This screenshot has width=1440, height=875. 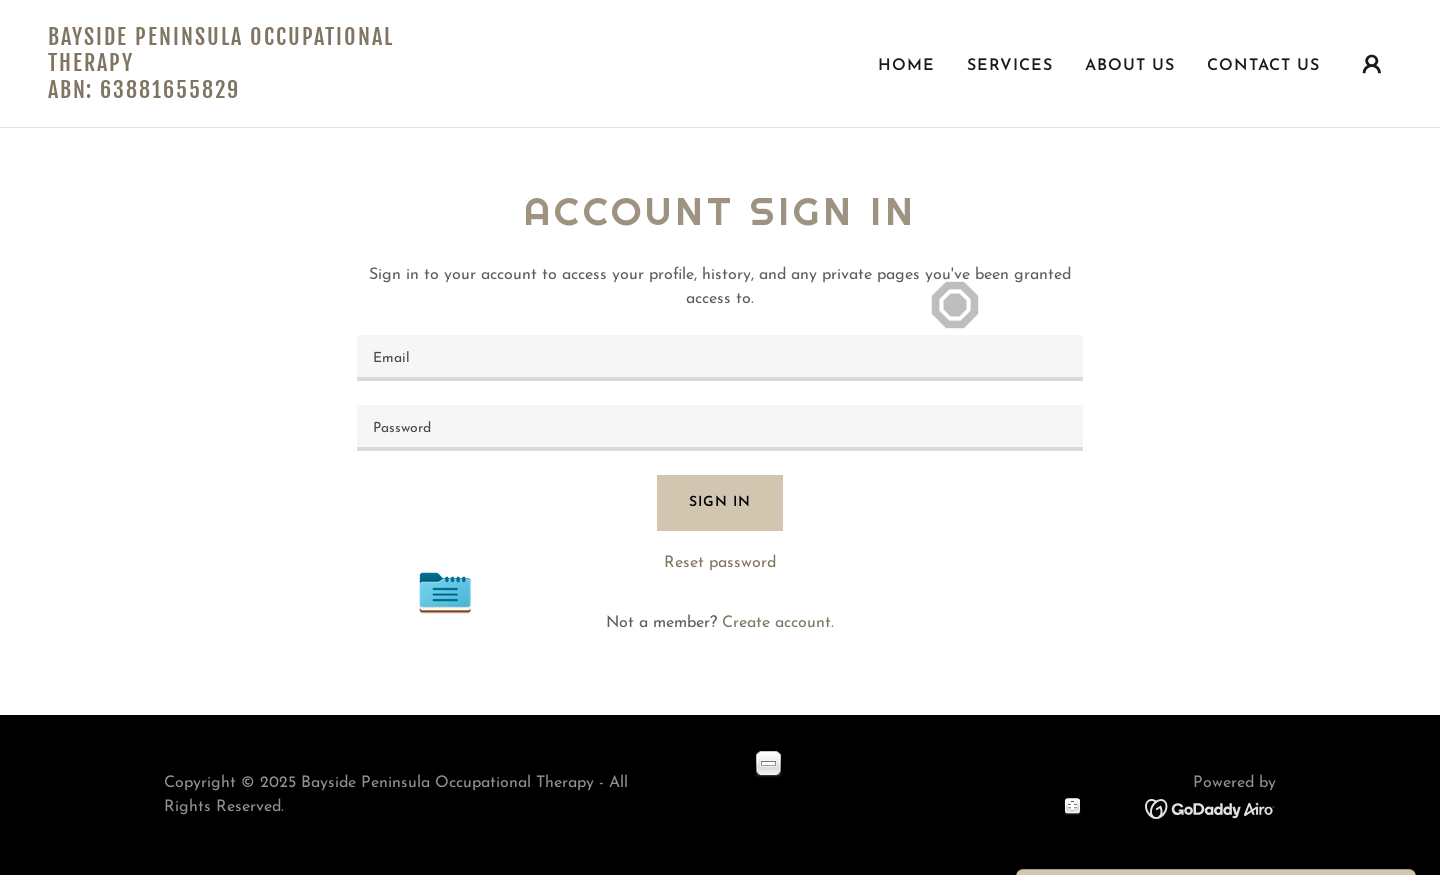 I want to click on open notes or documents folder, so click(x=445, y=594).